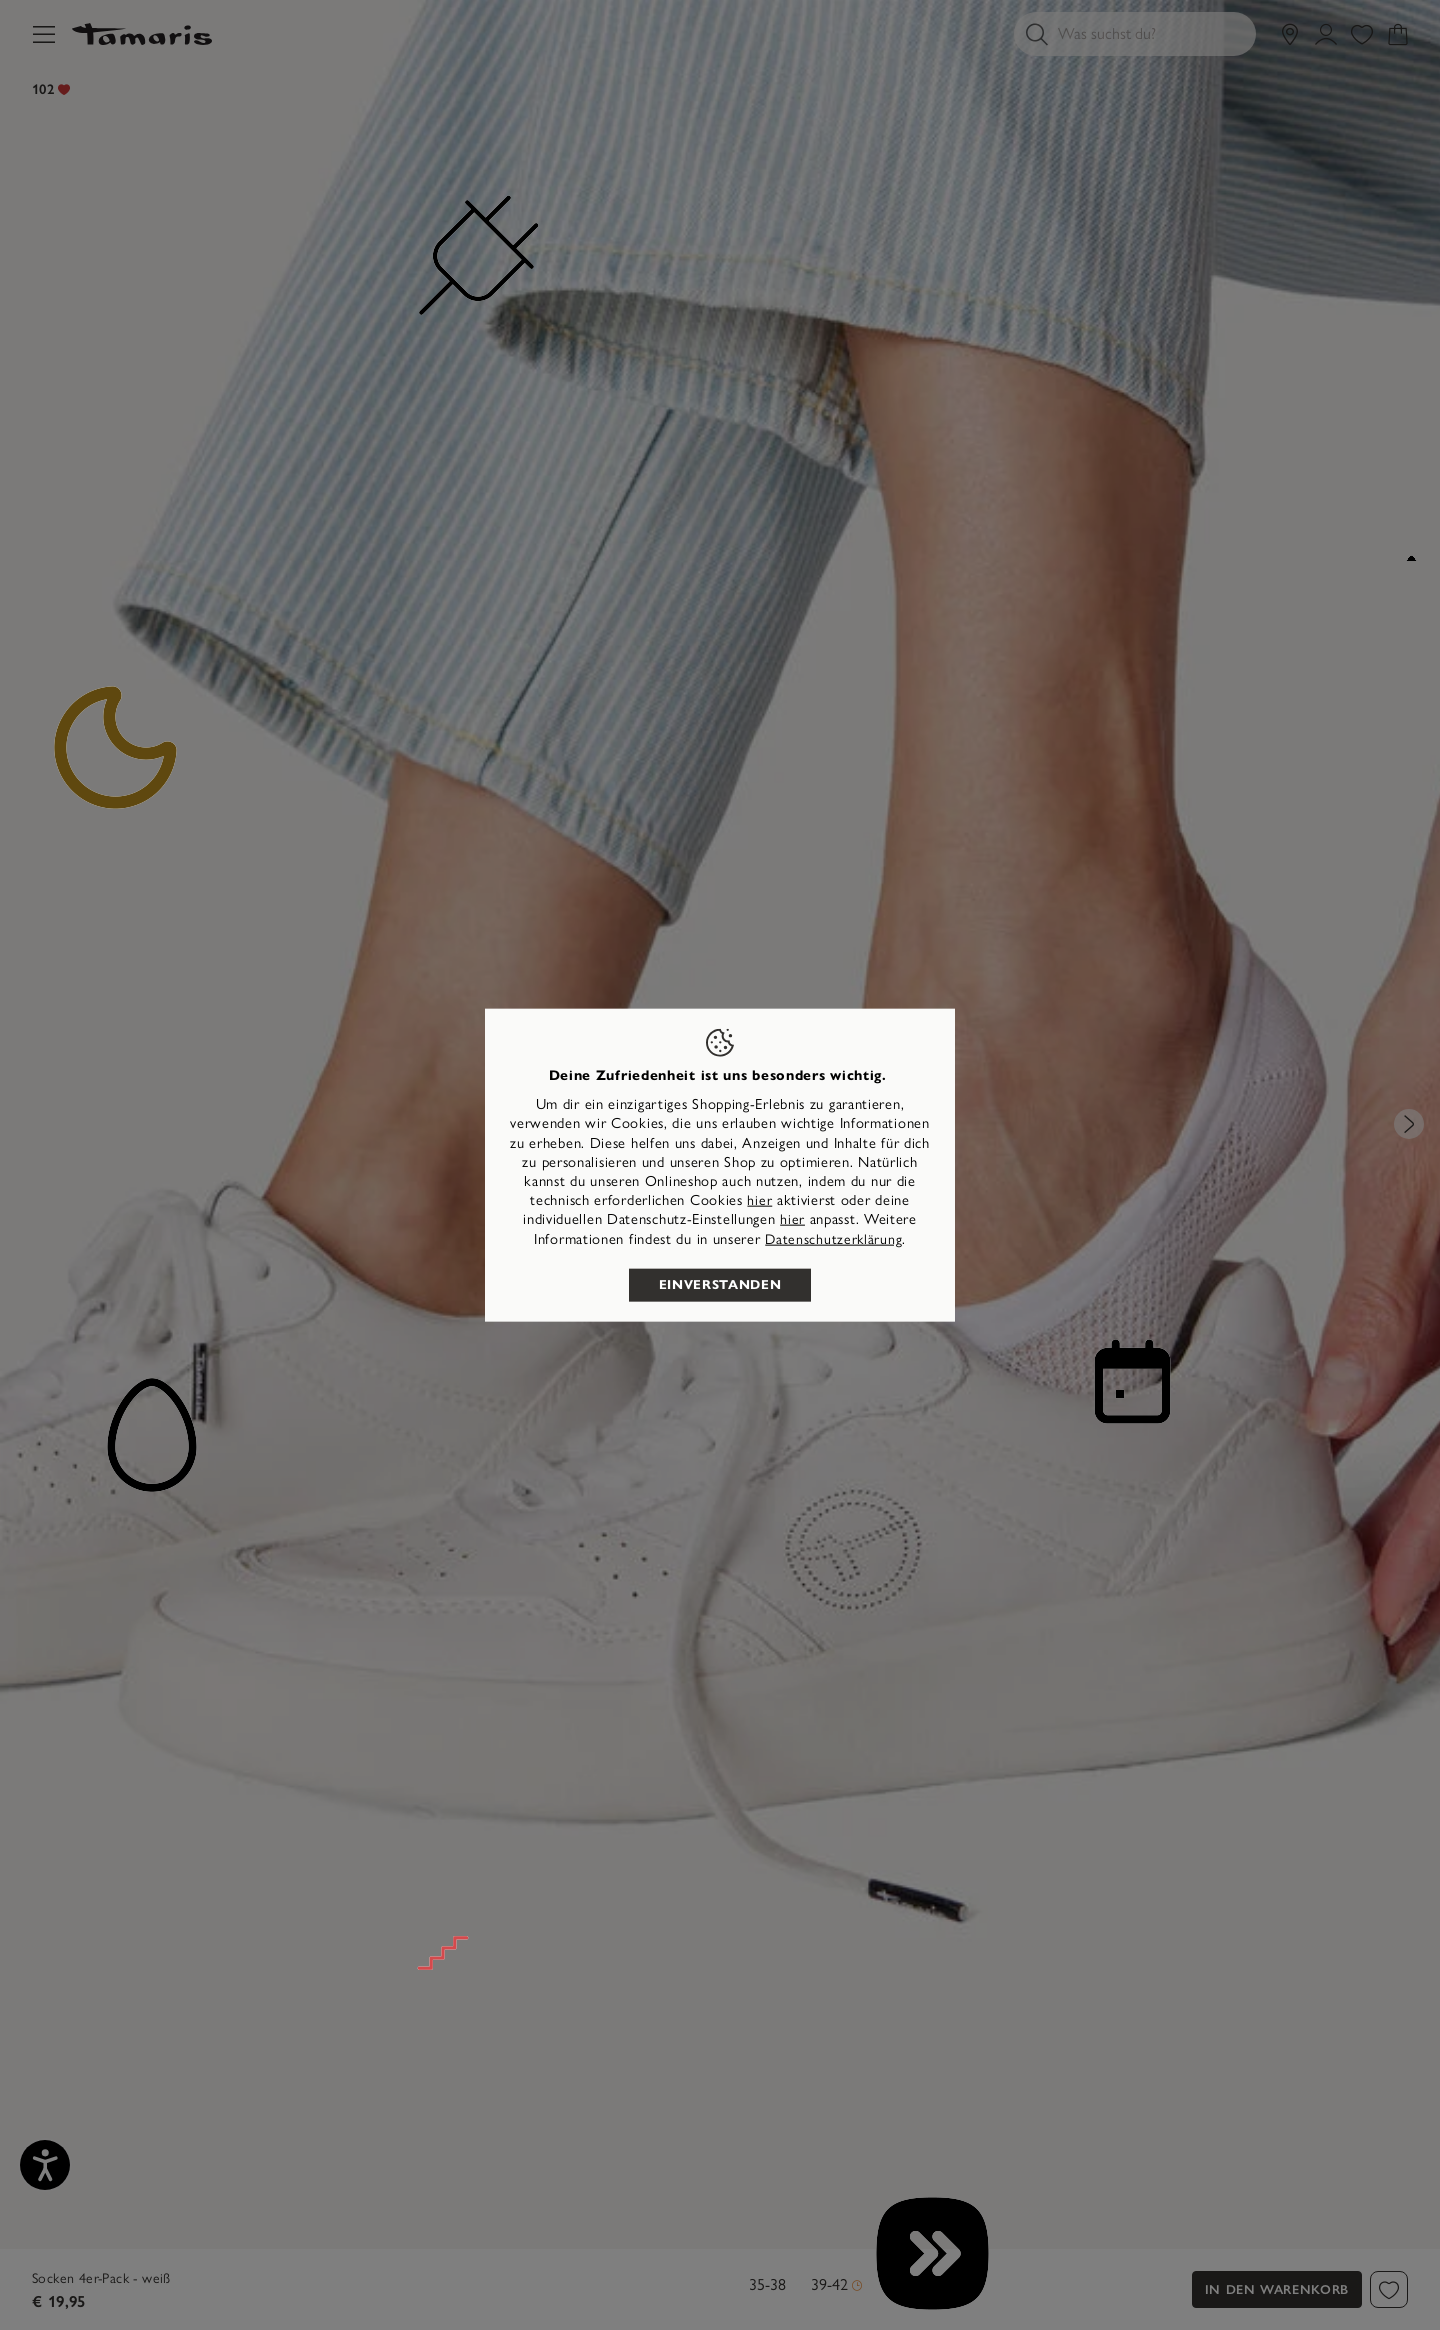 This screenshot has height=2330, width=1440. Describe the element at coordinates (476, 257) in the screenshot. I see `connect to a power source` at that location.